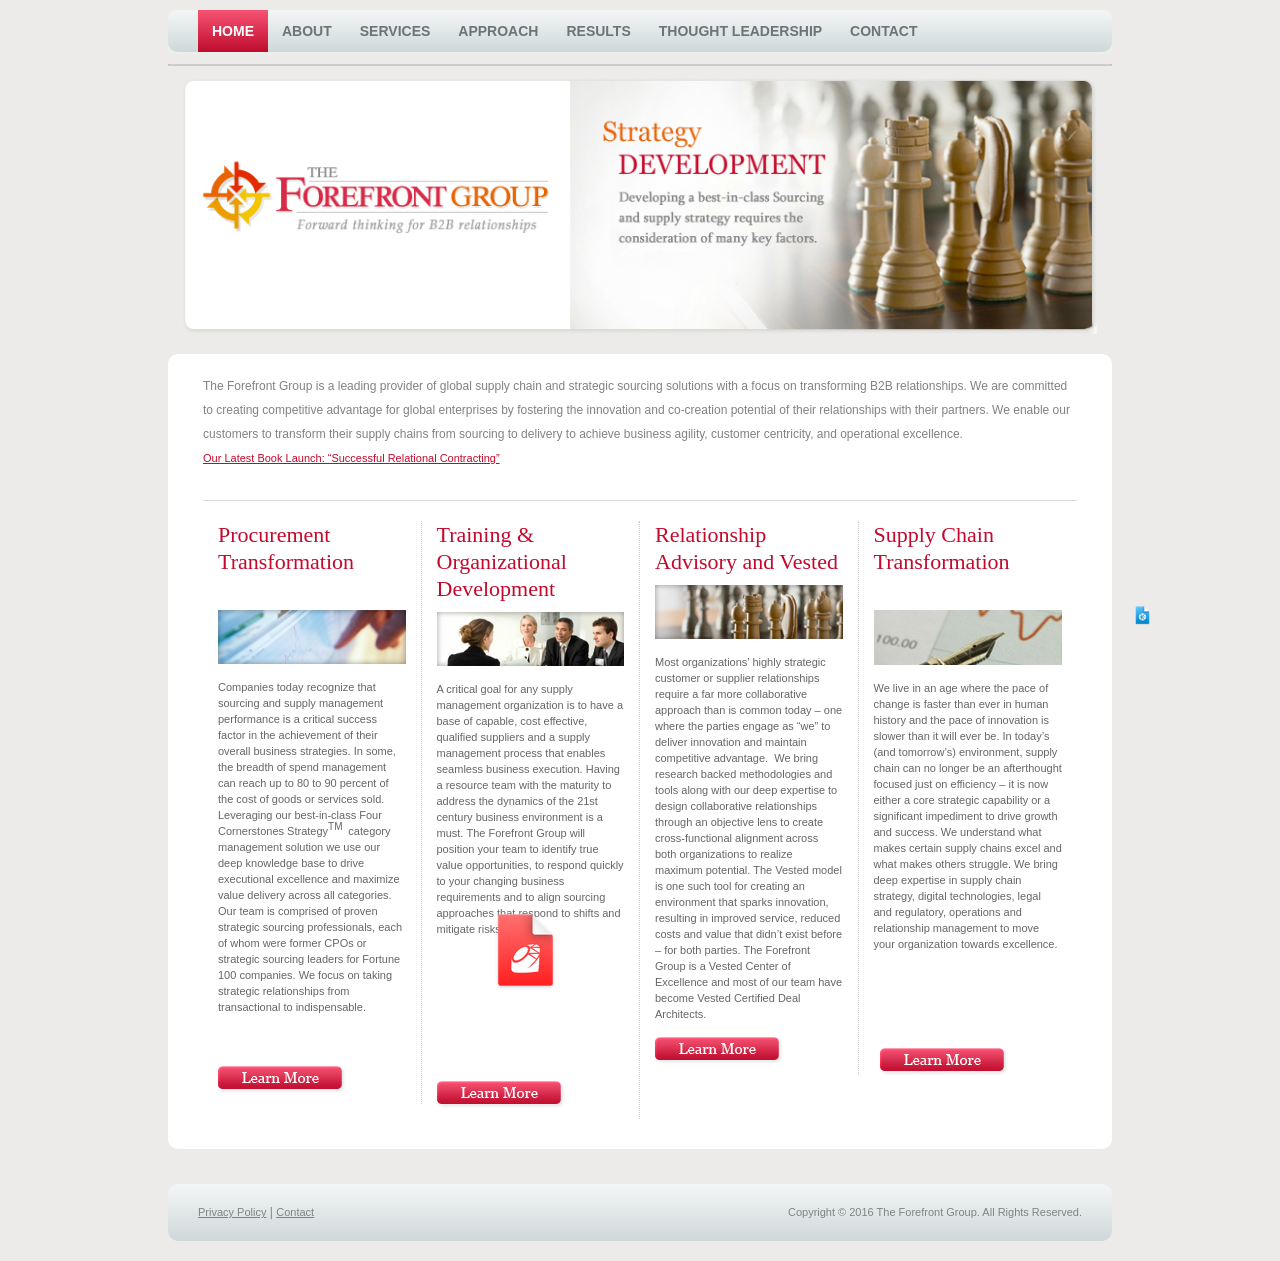  What do you see at coordinates (1142, 615) in the screenshot?
I see `open a KMyMoney financial data file` at bounding box center [1142, 615].